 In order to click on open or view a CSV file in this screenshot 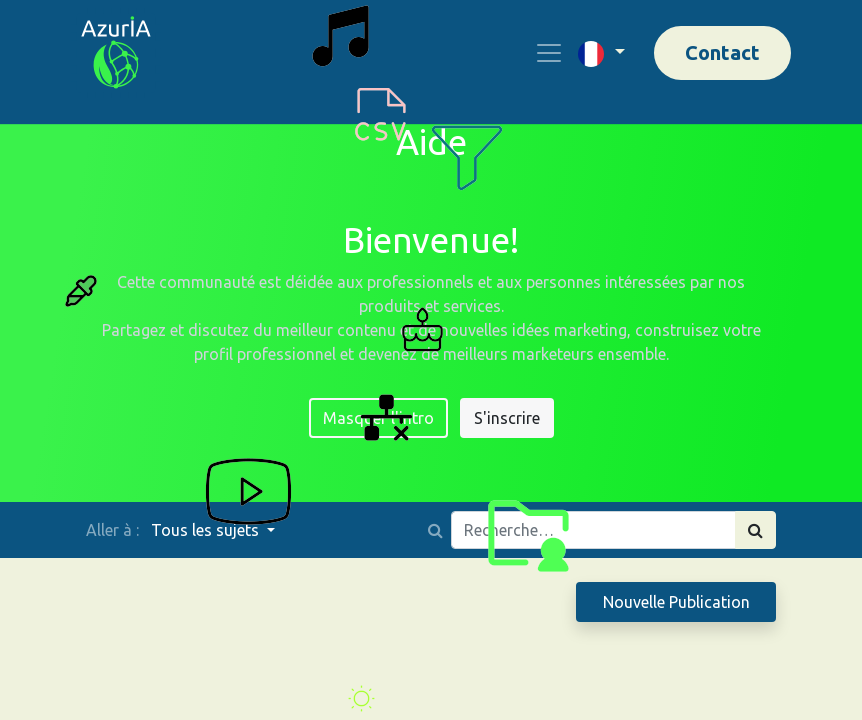, I will do `click(381, 116)`.